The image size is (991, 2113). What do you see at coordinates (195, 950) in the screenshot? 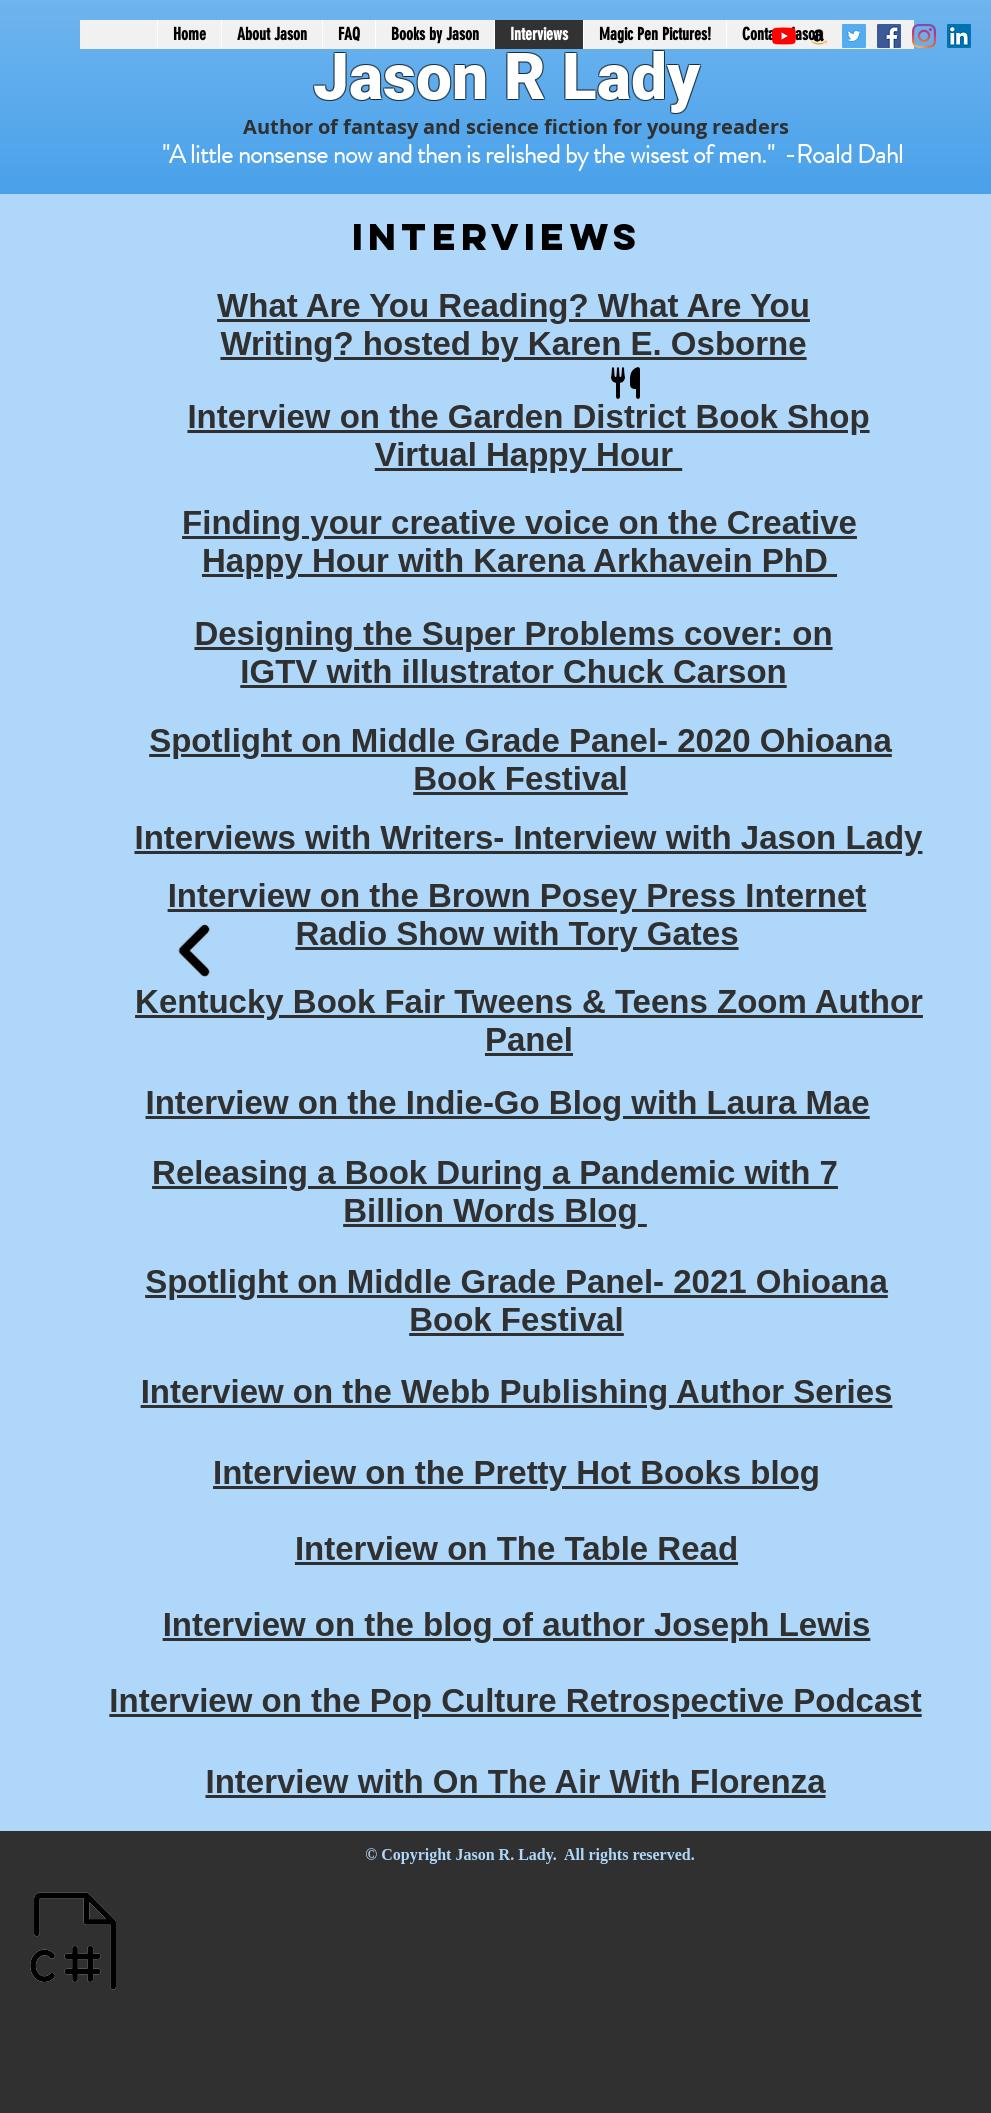
I see `navigate back to the previous screen` at bounding box center [195, 950].